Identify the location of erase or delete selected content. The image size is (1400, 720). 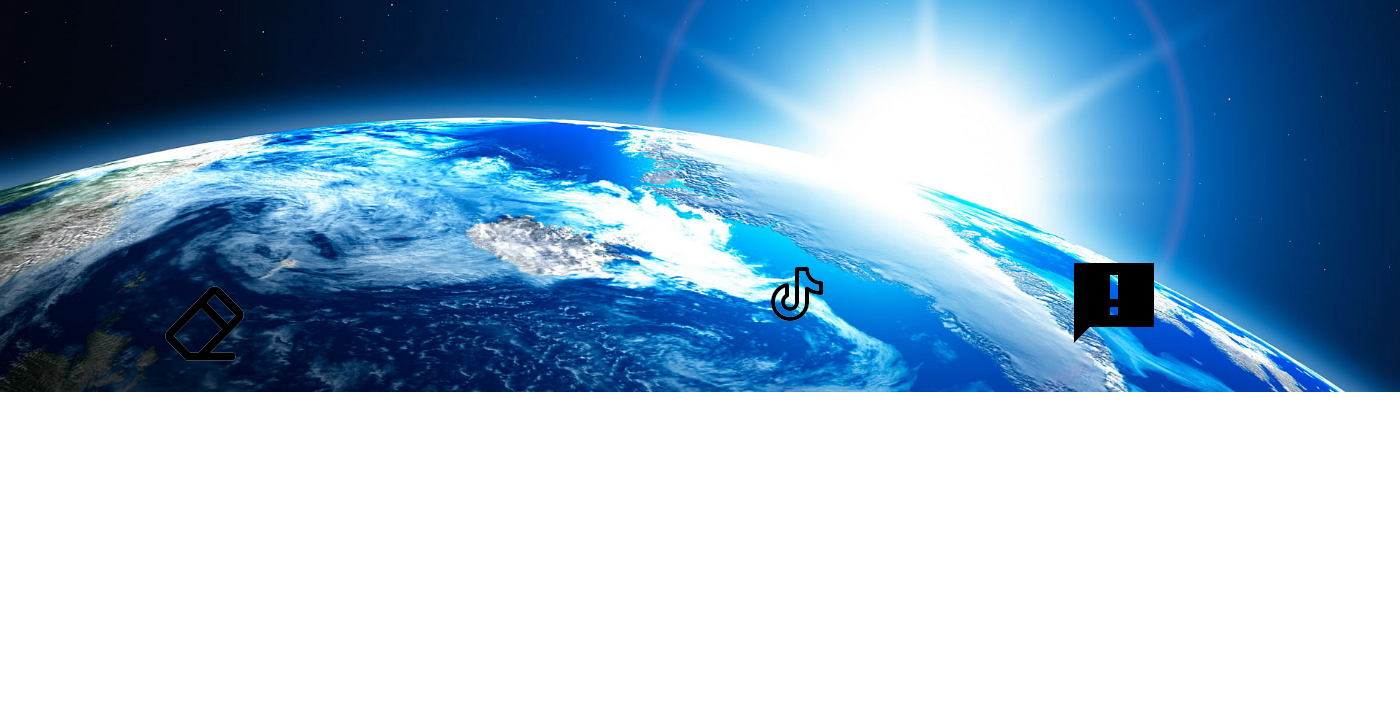
(202, 323).